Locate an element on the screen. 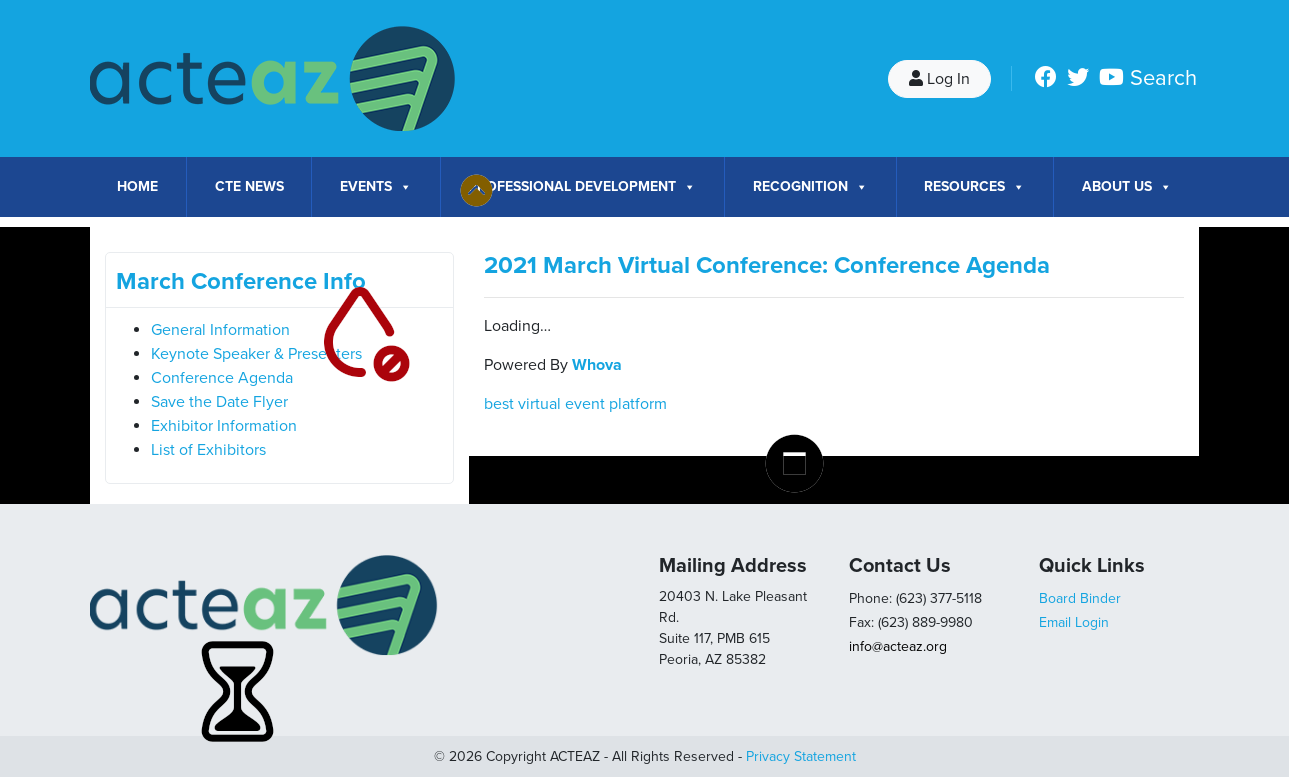  scroll to top of page is located at coordinates (476, 190).